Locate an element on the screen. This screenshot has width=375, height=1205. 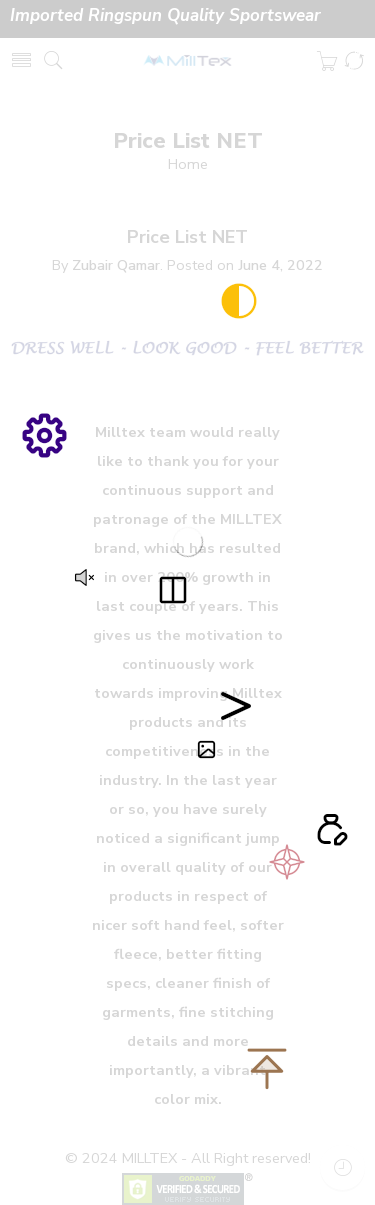
switch to two-column layout is located at coordinates (173, 590).